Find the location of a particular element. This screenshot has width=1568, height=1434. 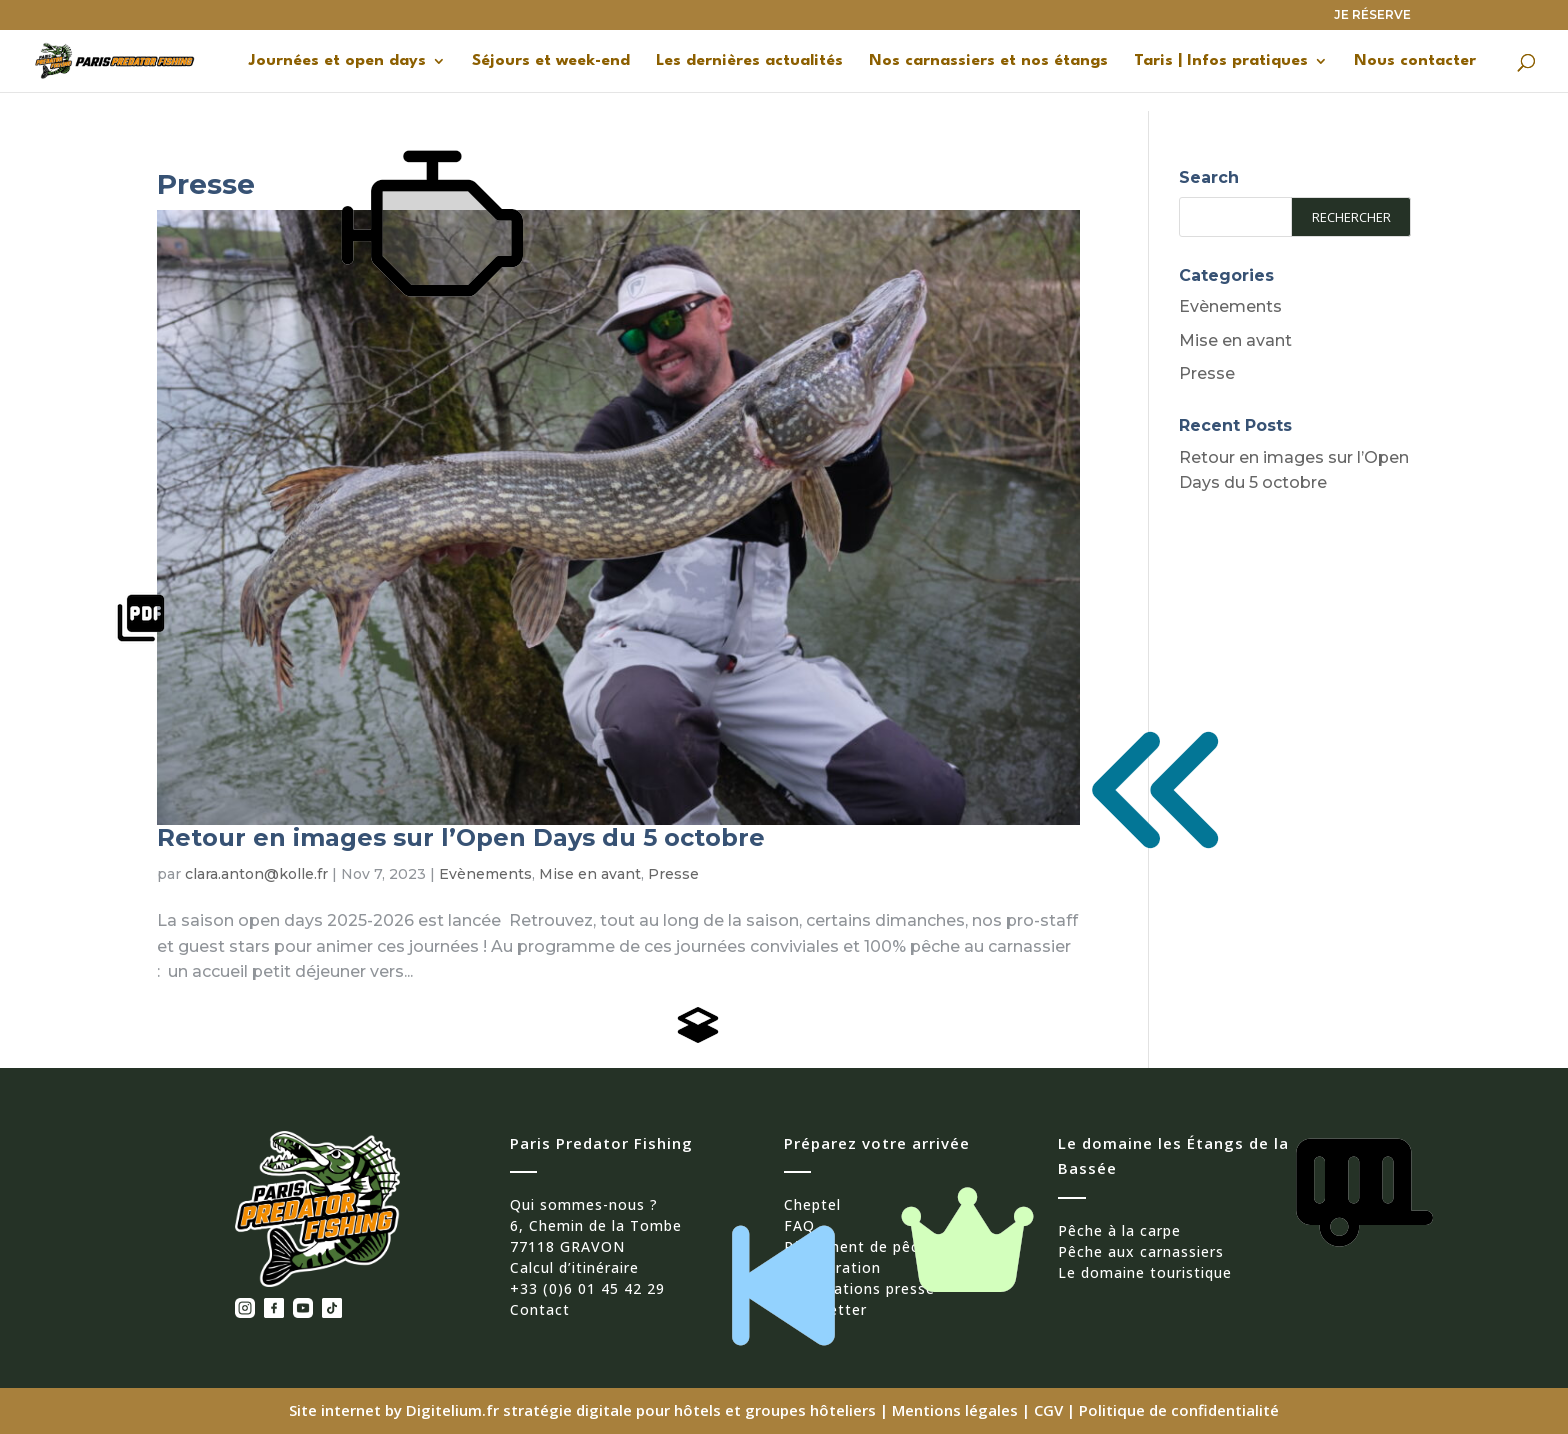

view engine or vehicle diagnostics is located at coordinates (429, 226).